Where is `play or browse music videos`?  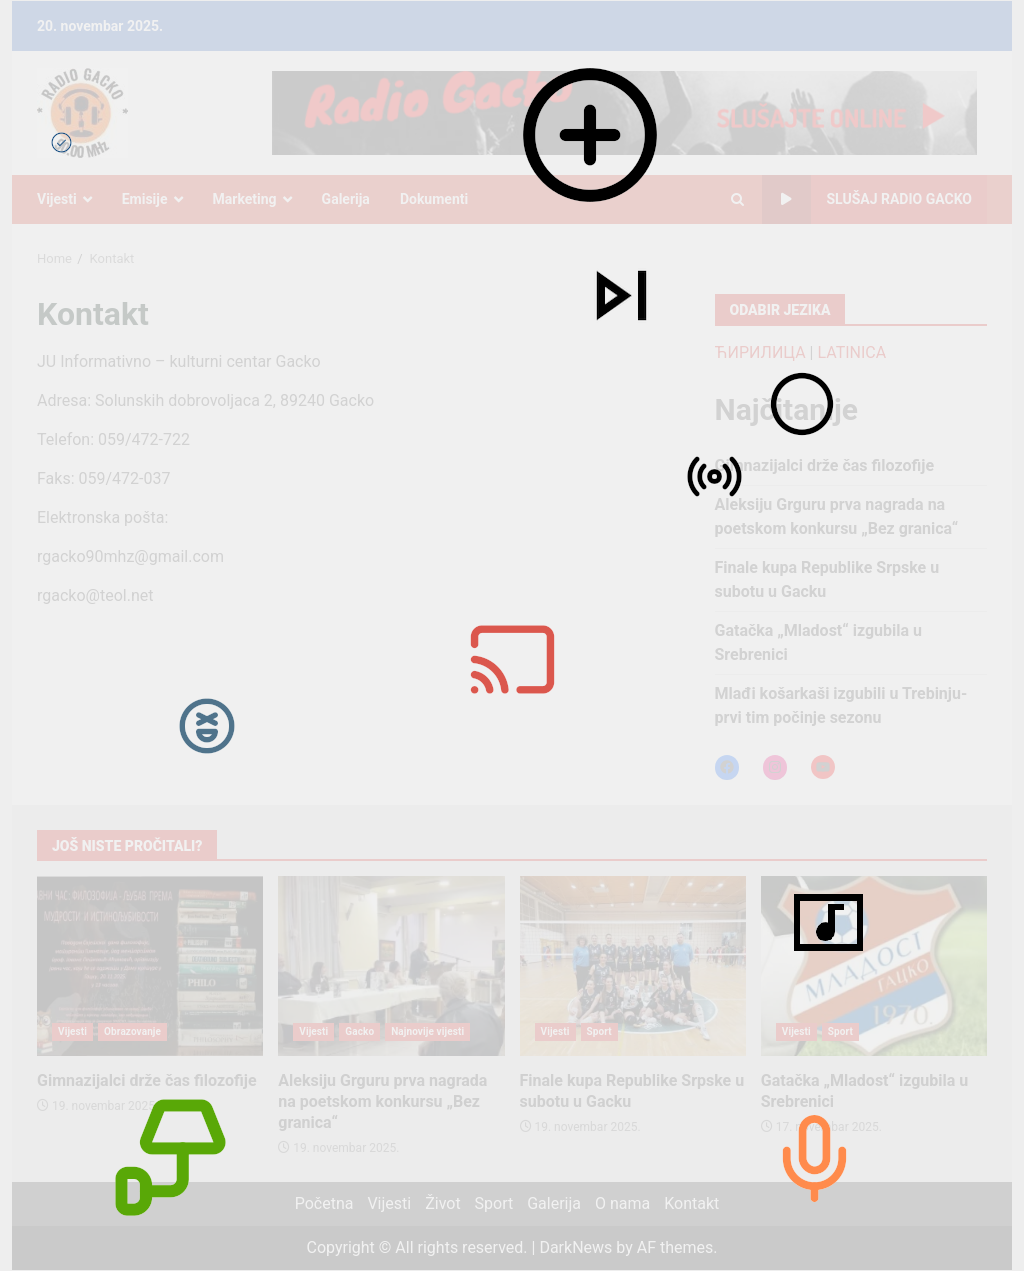
play or browse music videos is located at coordinates (828, 922).